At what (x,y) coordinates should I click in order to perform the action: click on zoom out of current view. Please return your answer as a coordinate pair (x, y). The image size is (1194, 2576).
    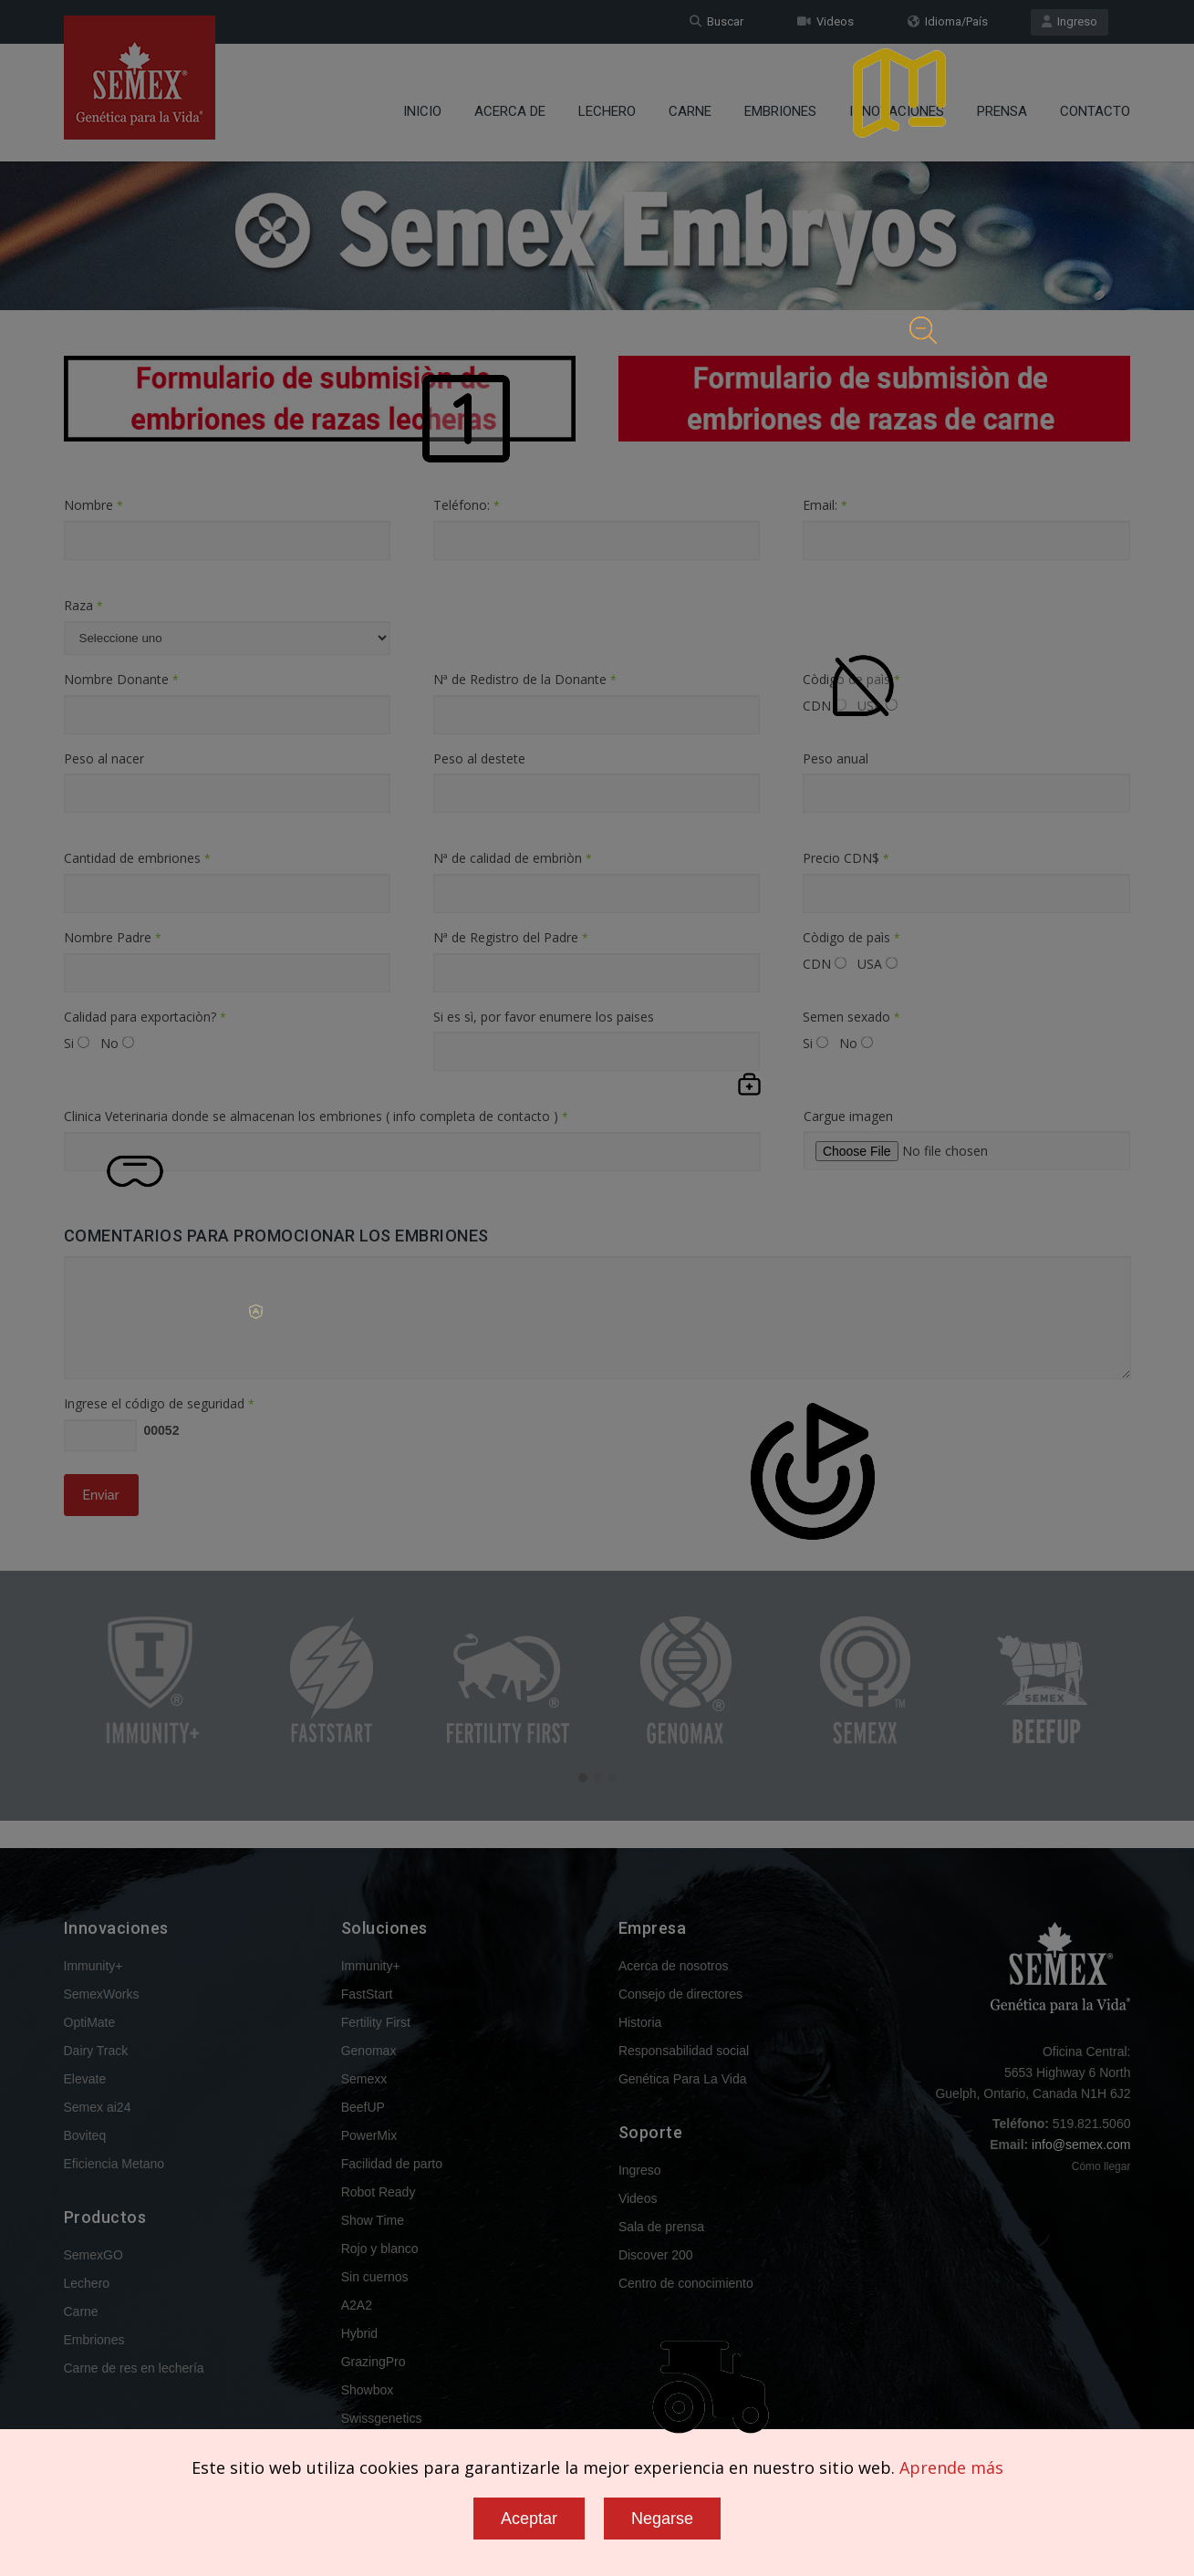
    Looking at the image, I should click on (923, 330).